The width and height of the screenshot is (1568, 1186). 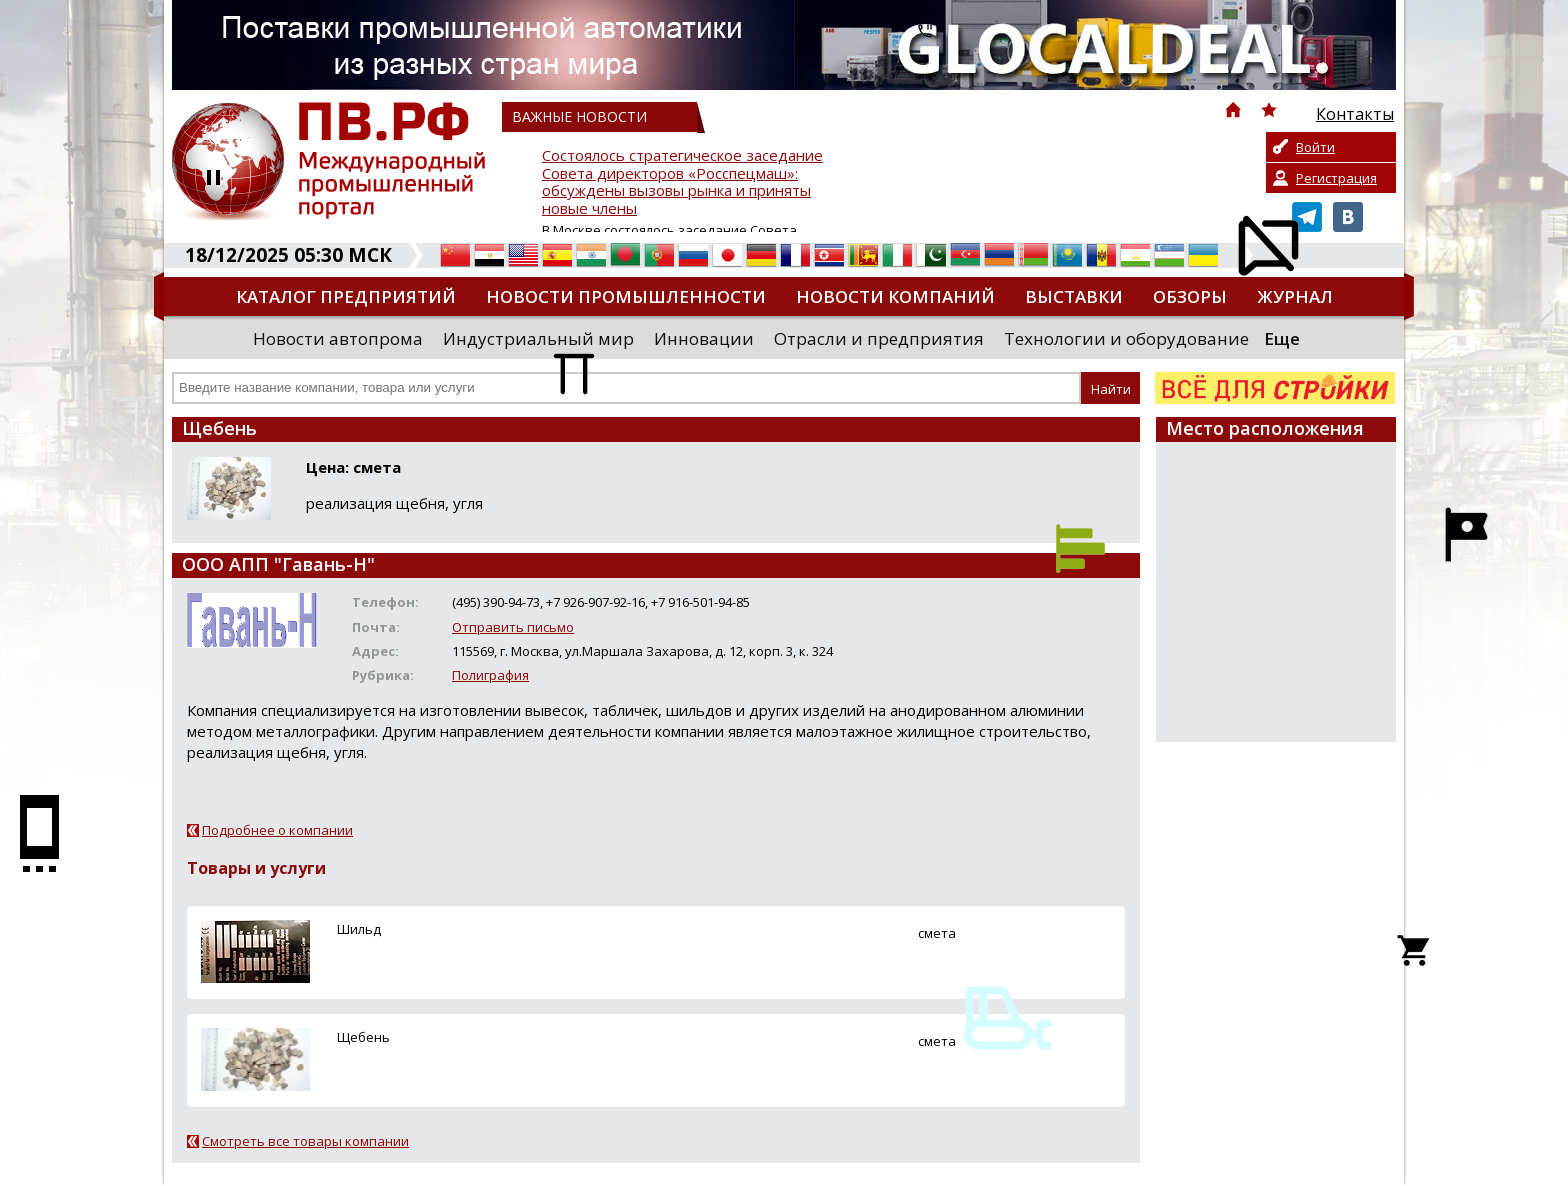 What do you see at coordinates (213, 177) in the screenshot?
I see `pause media playback` at bounding box center [213, 177].